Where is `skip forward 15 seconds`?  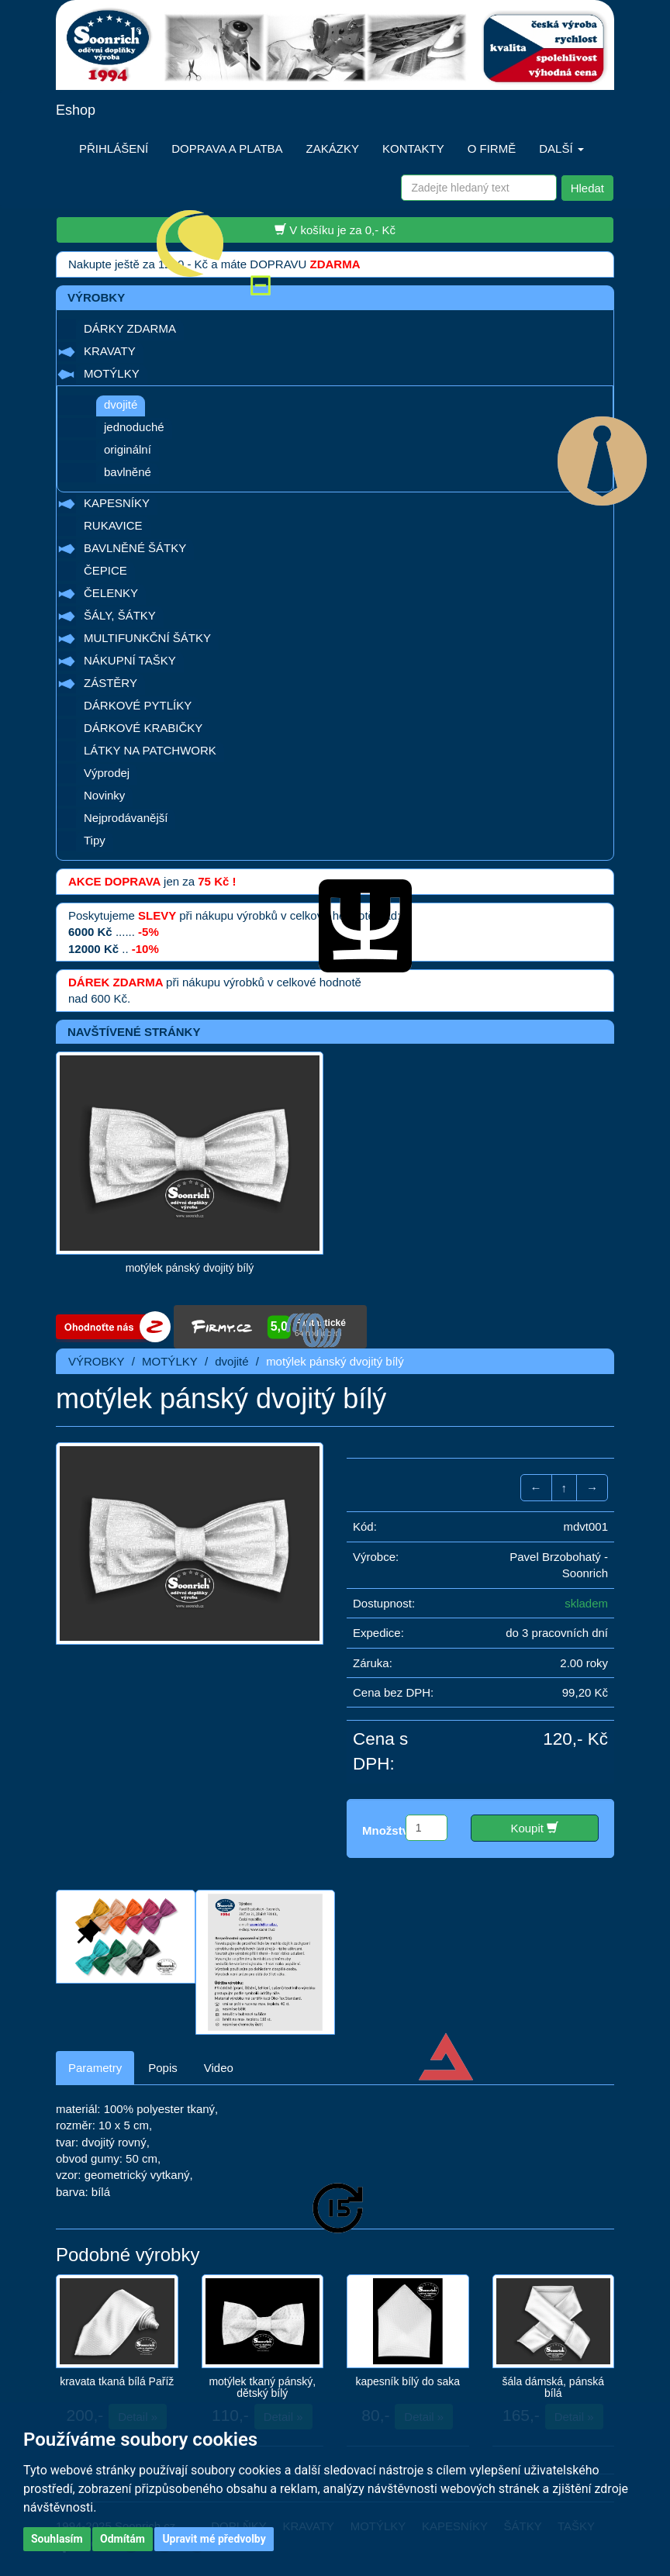
skip forward 15 seconds is located at coordinates (337, 2208).